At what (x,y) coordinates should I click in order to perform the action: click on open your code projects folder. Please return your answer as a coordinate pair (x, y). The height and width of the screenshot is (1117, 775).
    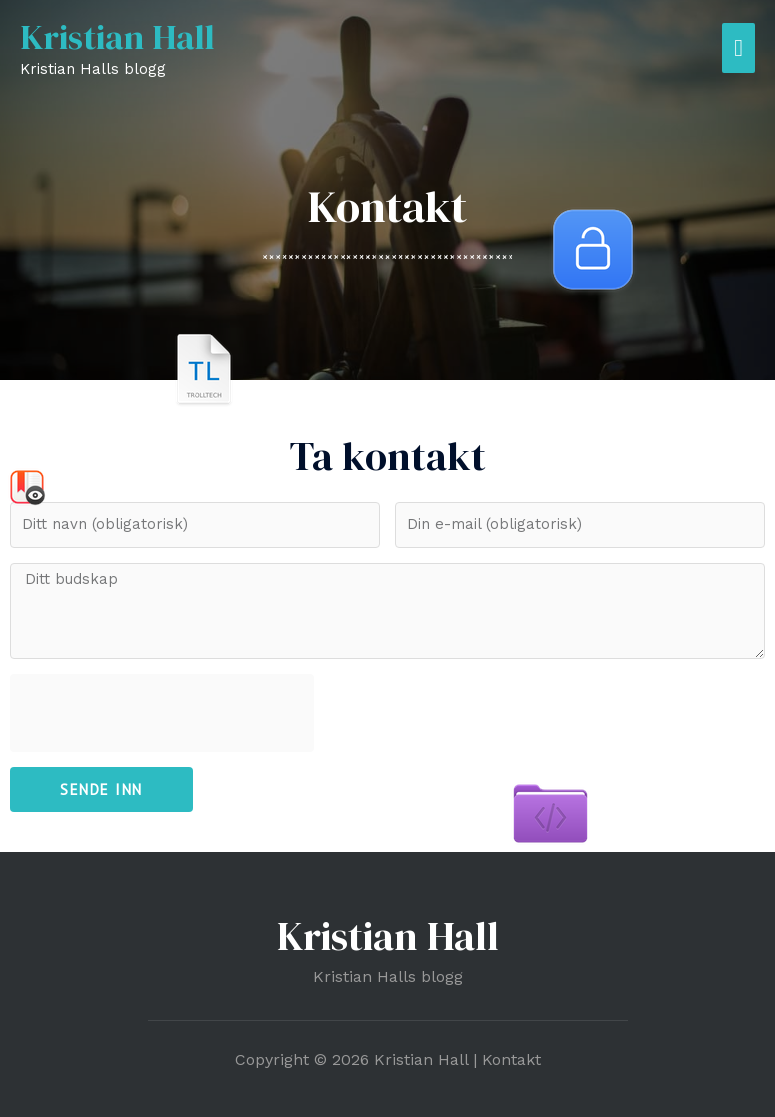
    Looking at the image, I should click on (550, 813).